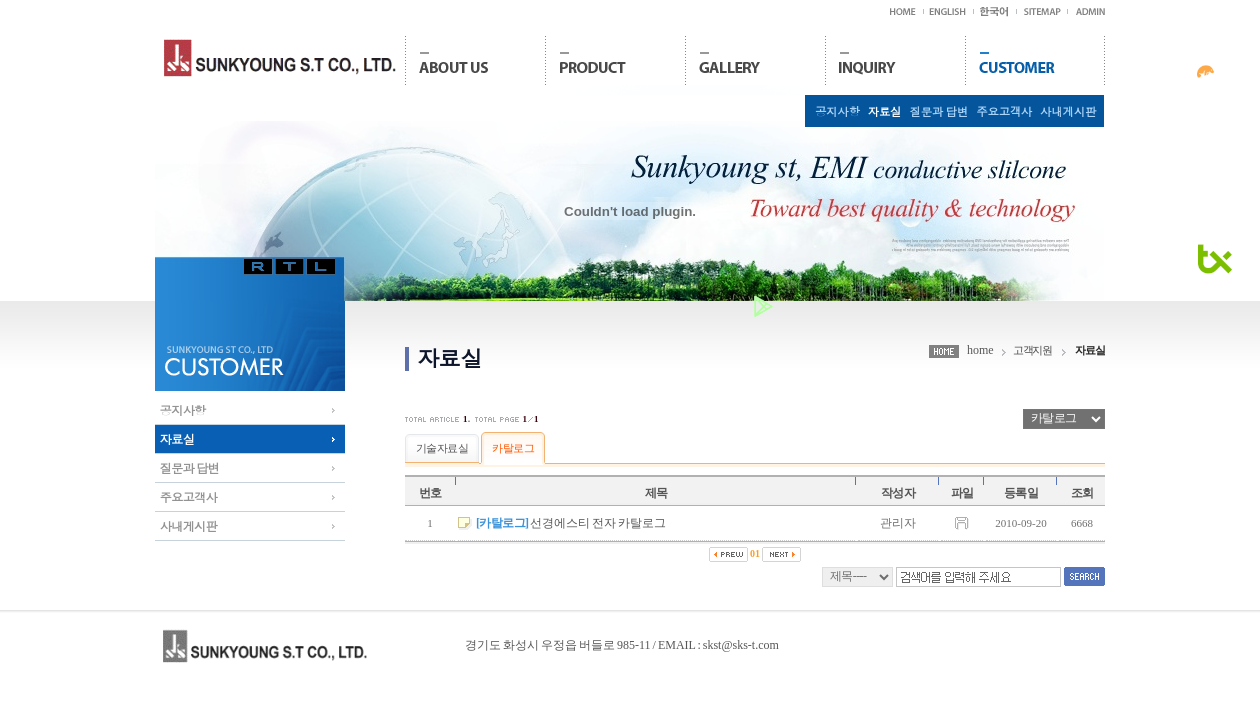 The image size is (1260, 720). Describe the element at coordinates (289, 266) in the screenshot. I see `RTL media company logo` at that location.